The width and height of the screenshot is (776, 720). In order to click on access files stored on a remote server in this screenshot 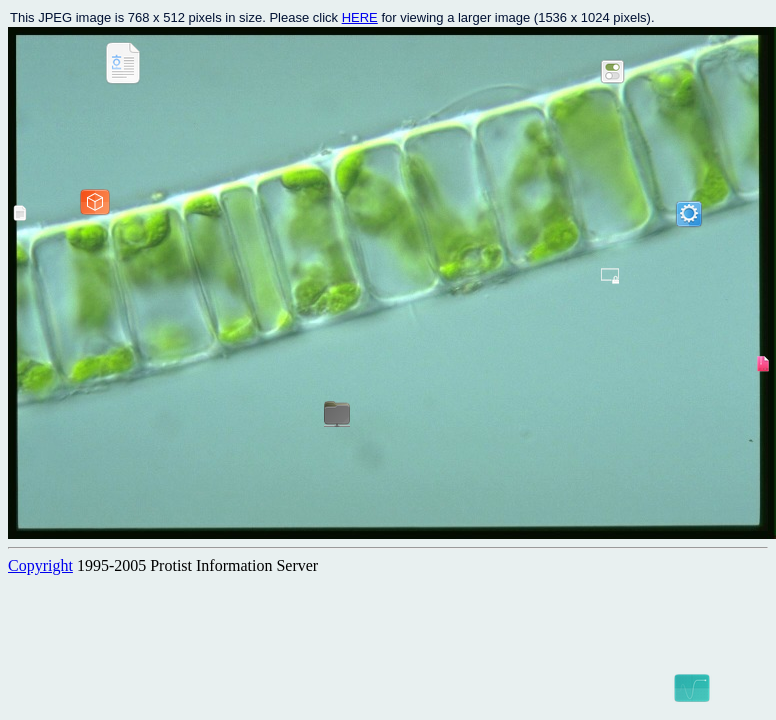, I will do `click(337, 414)`.